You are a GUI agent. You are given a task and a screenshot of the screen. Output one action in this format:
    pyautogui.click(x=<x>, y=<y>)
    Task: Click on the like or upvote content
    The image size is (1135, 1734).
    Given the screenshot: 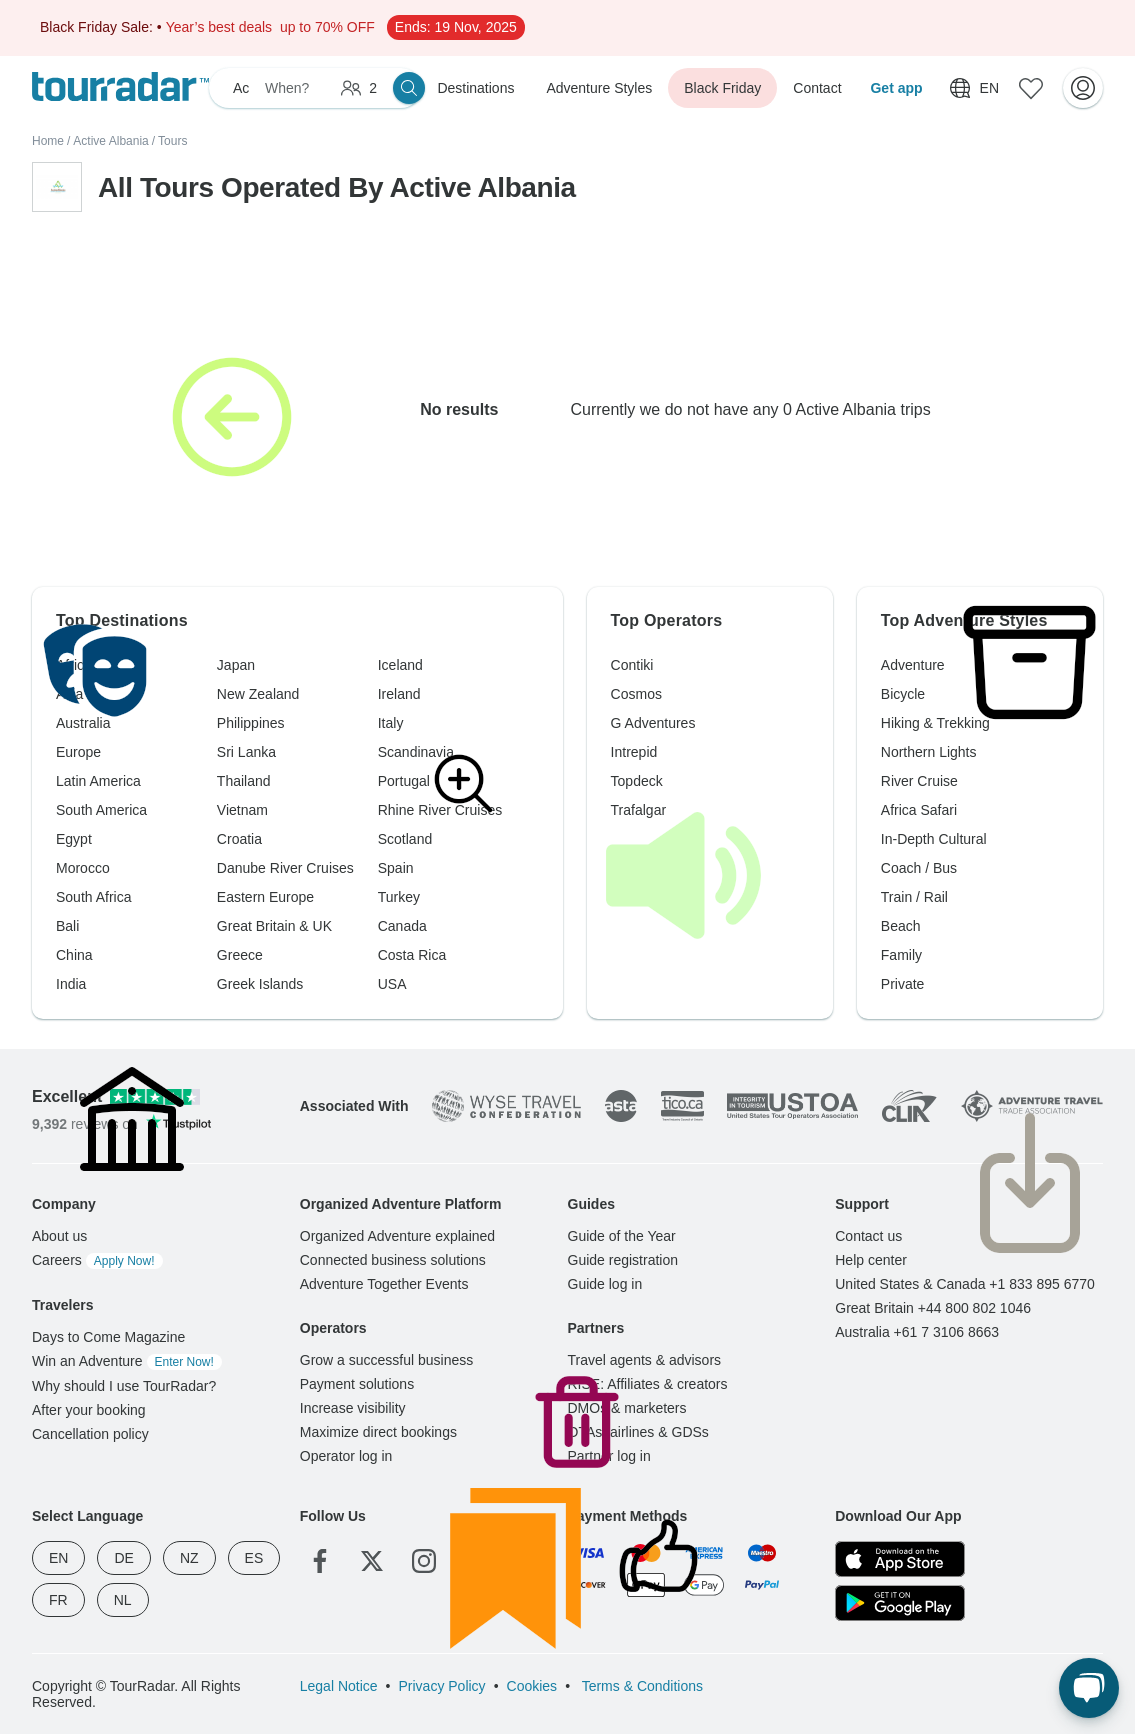 What is the action you would take?
    pyautogui.click(x=658, y=1559)
    